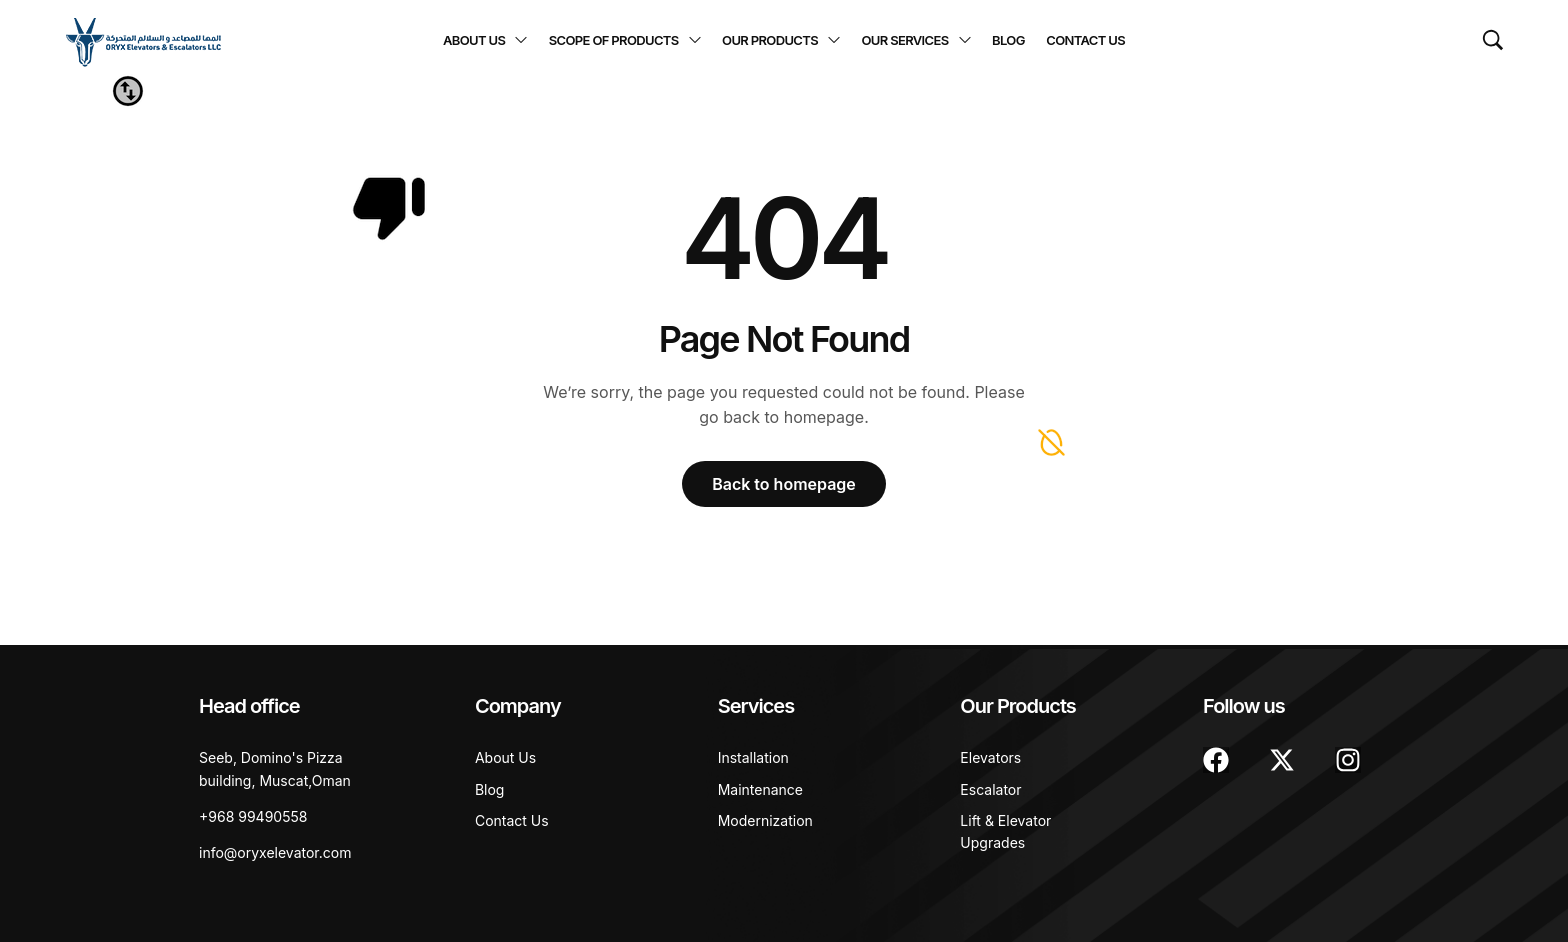 The width and height of the screenshot is (1568, 942). What do you see at coordinates (128, 91) in the screenshot?
I see `swap or reorder items vertically` at bounding box center [128, 91].